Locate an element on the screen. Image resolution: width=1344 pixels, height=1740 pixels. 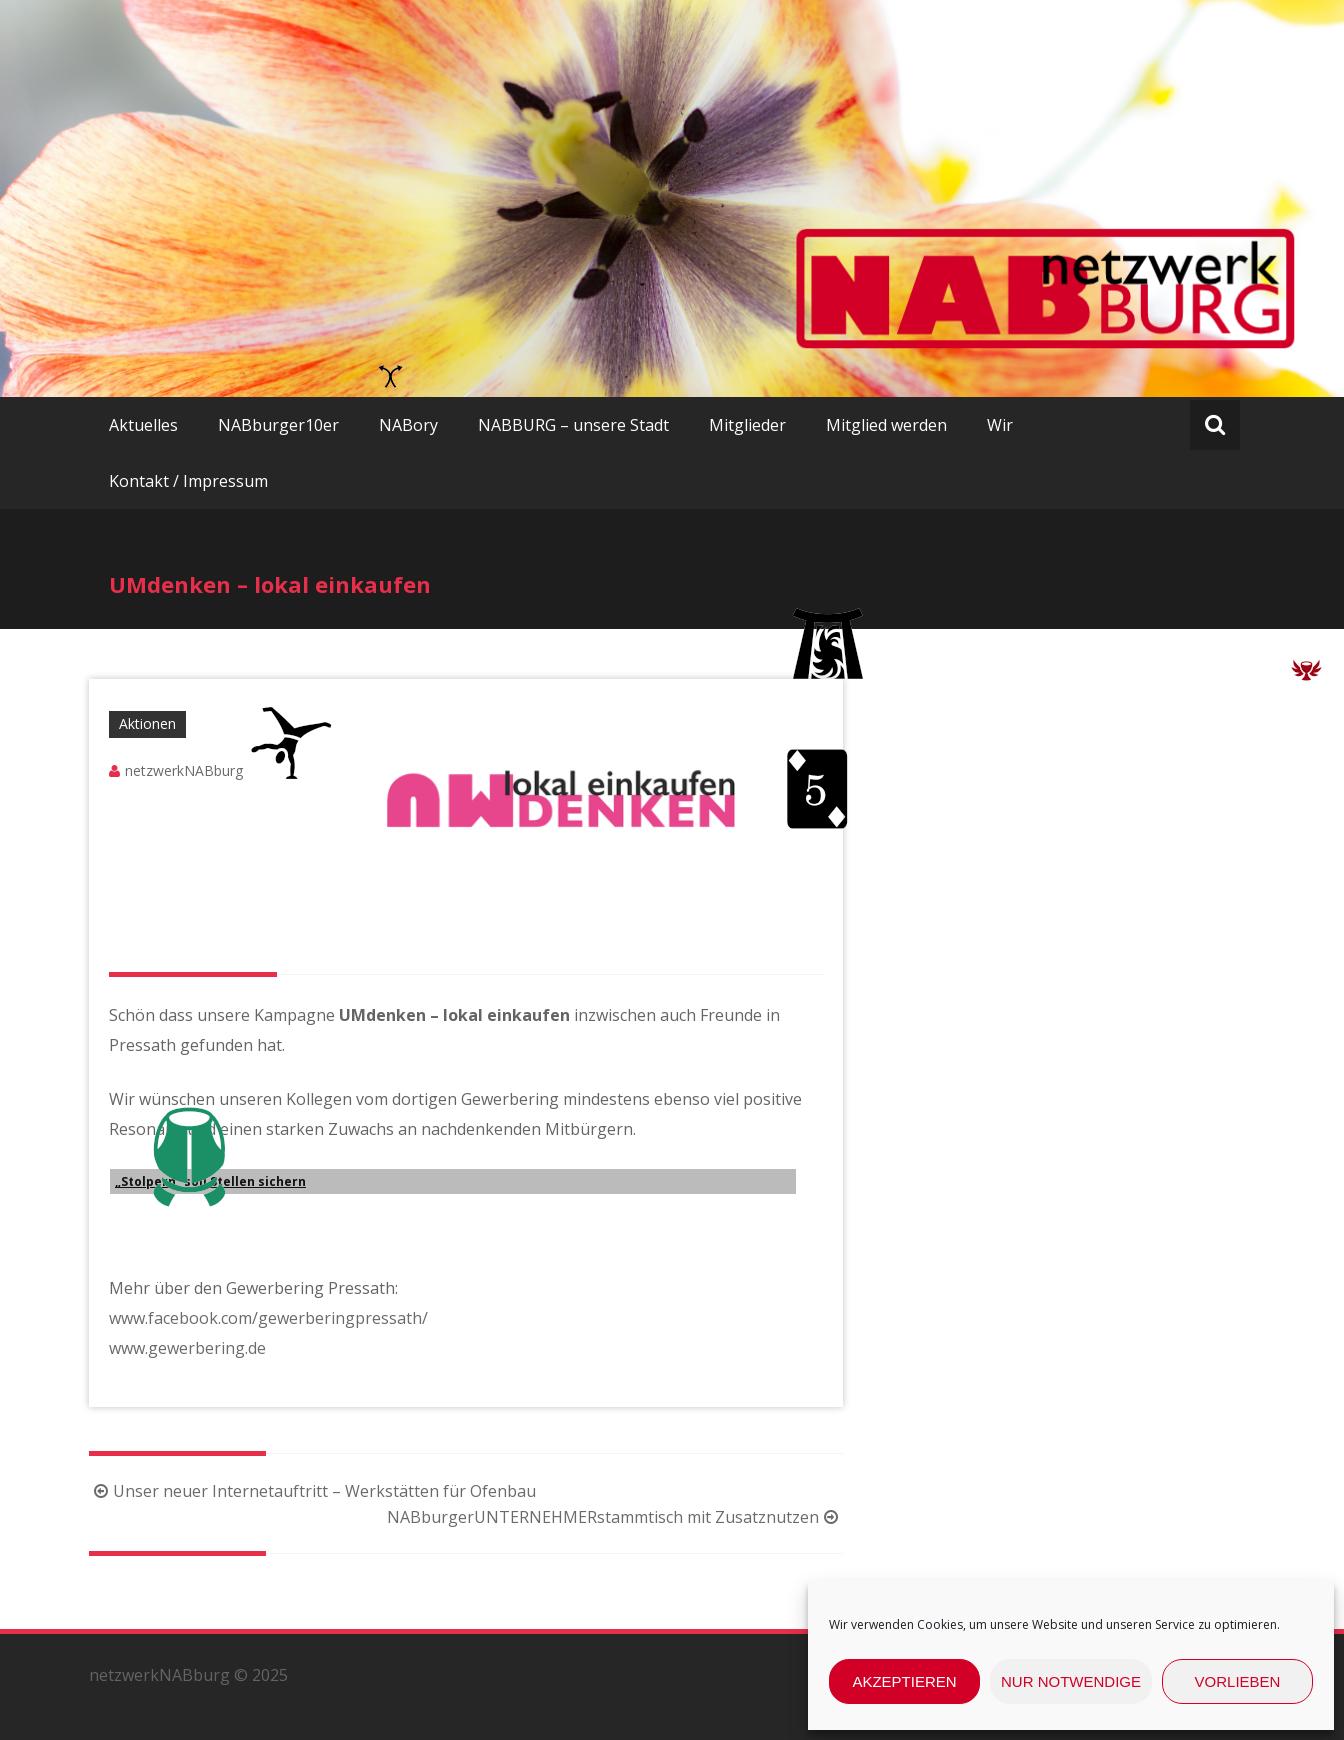
five of diamonds playing card is located at coordinates (817, 789).